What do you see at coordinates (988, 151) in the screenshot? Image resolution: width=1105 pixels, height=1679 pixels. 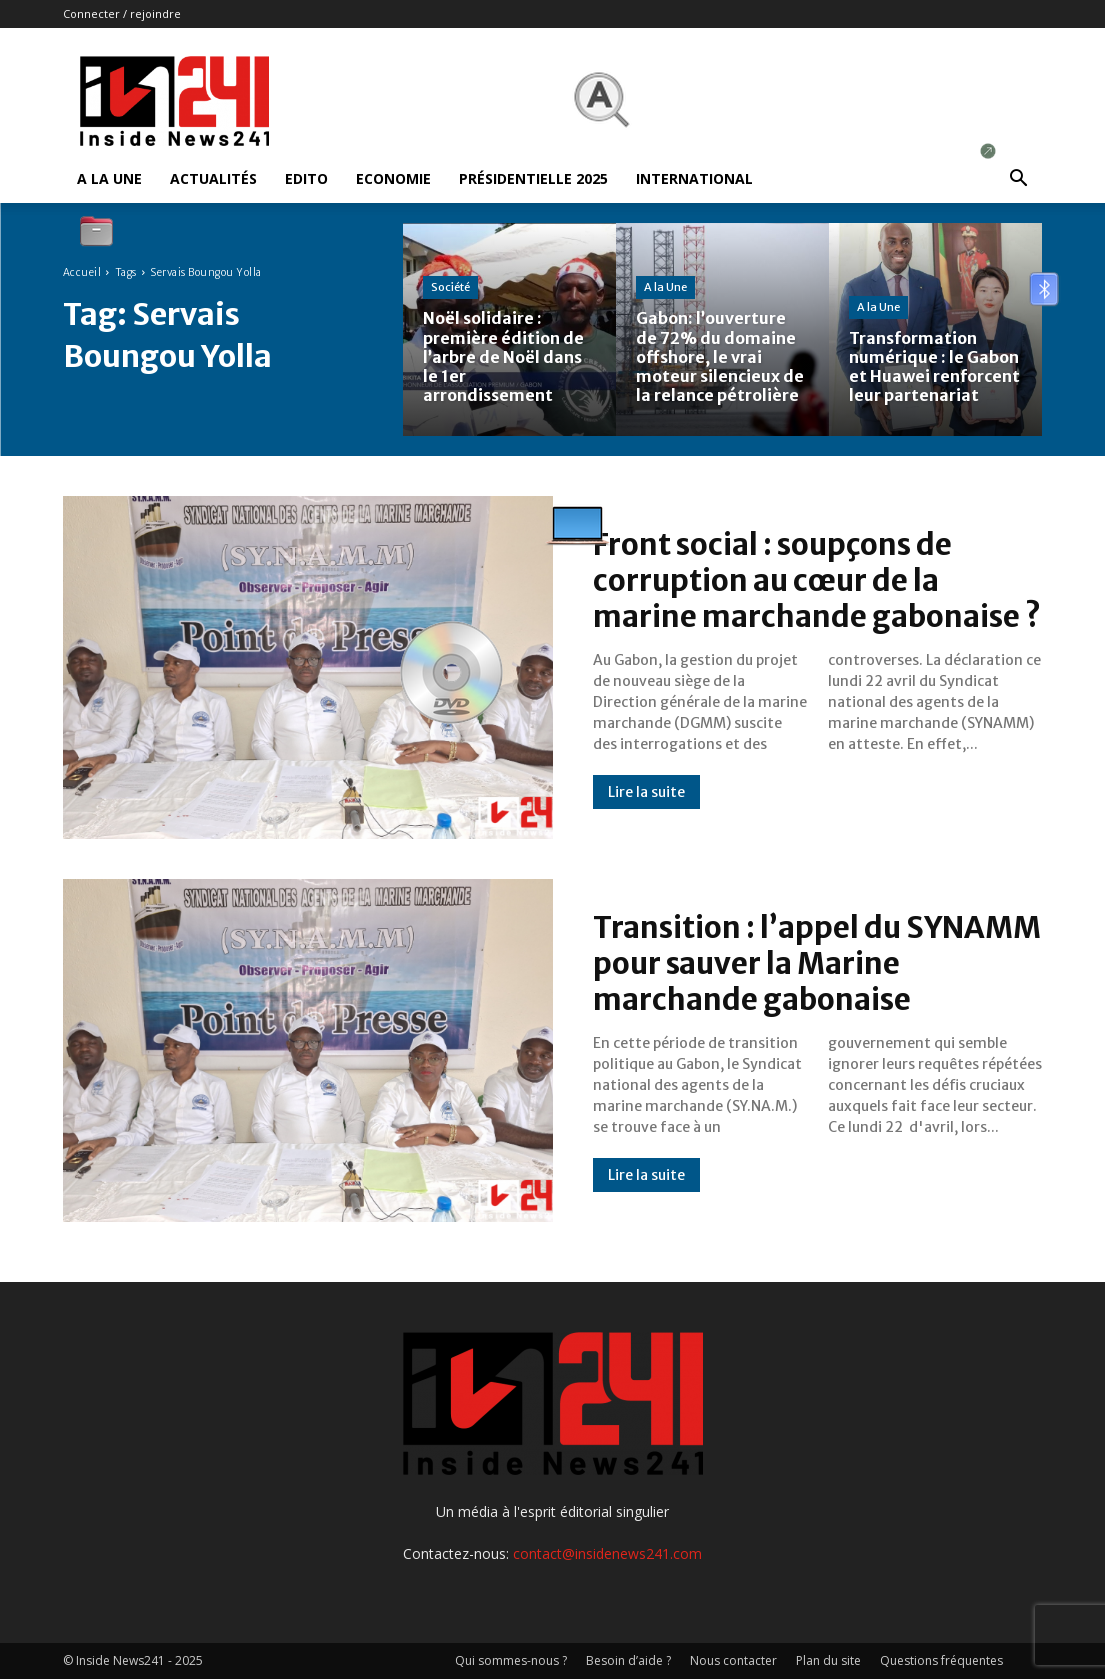 I see `indicates a symbolic link or shortcut to another file` at bounding box center [988, 151].